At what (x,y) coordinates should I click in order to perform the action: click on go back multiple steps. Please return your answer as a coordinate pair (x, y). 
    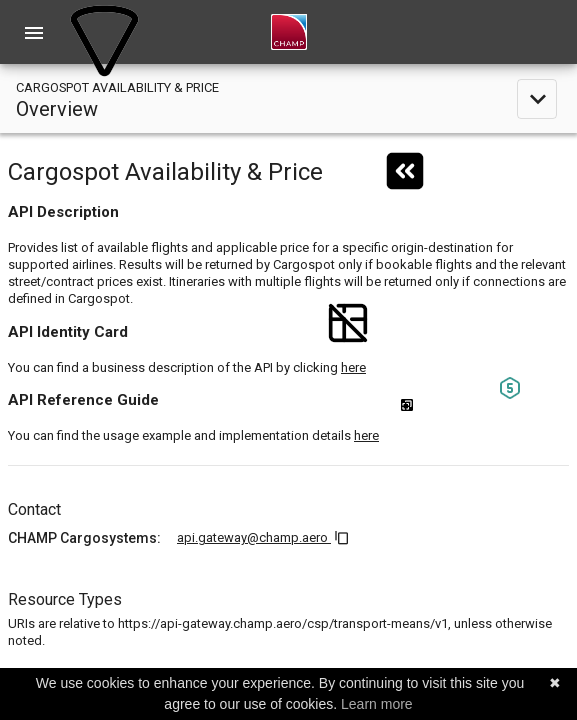
    Looking at the image, I should click on (405, 171).